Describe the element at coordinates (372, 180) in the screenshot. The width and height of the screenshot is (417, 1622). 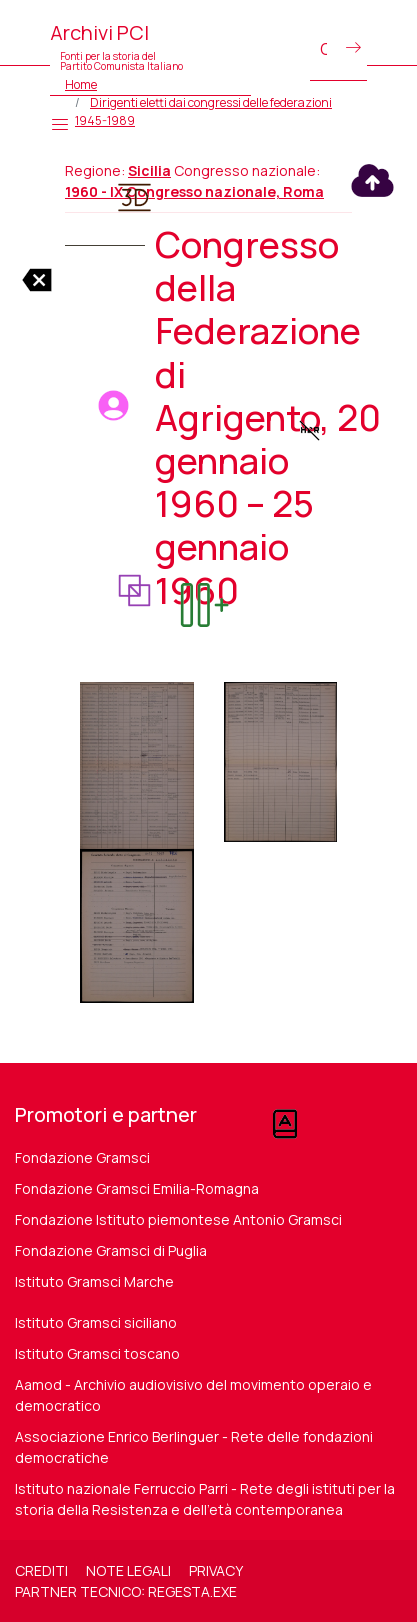
I see `upload file to cloud storage` at that location.